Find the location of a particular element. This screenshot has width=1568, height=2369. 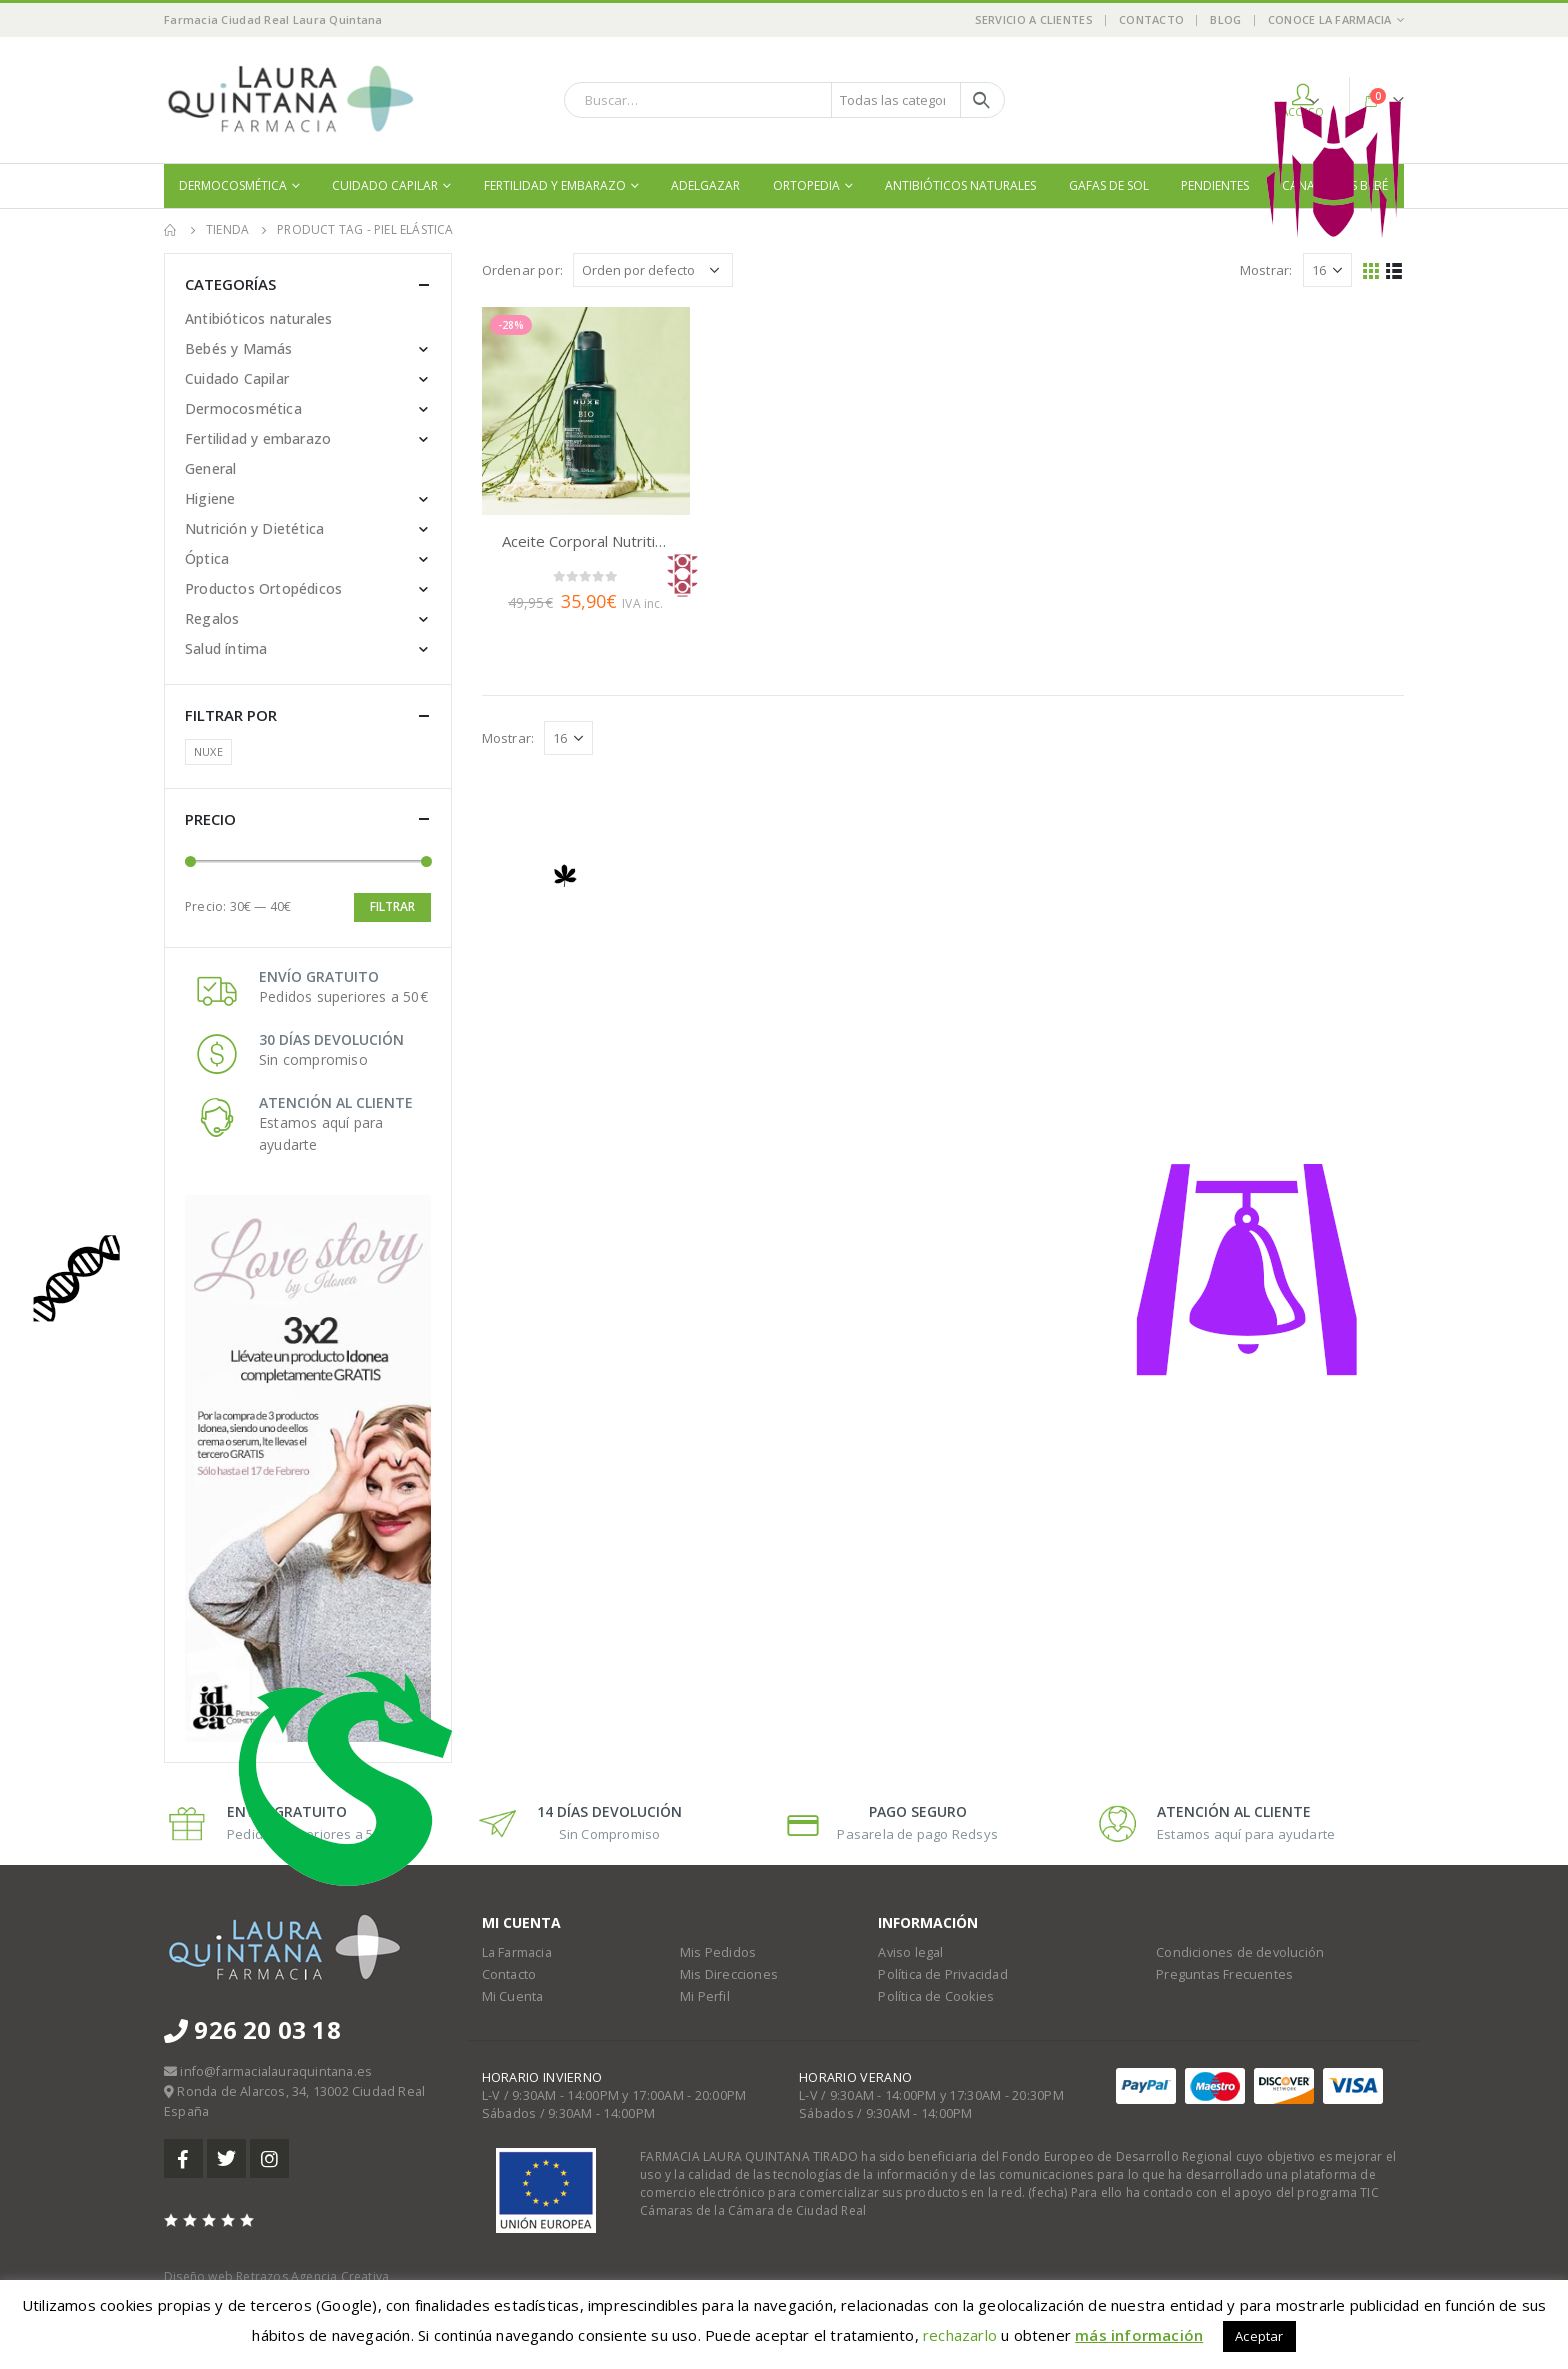

indicates ready status or go signal is located at coordinates (682, 575).